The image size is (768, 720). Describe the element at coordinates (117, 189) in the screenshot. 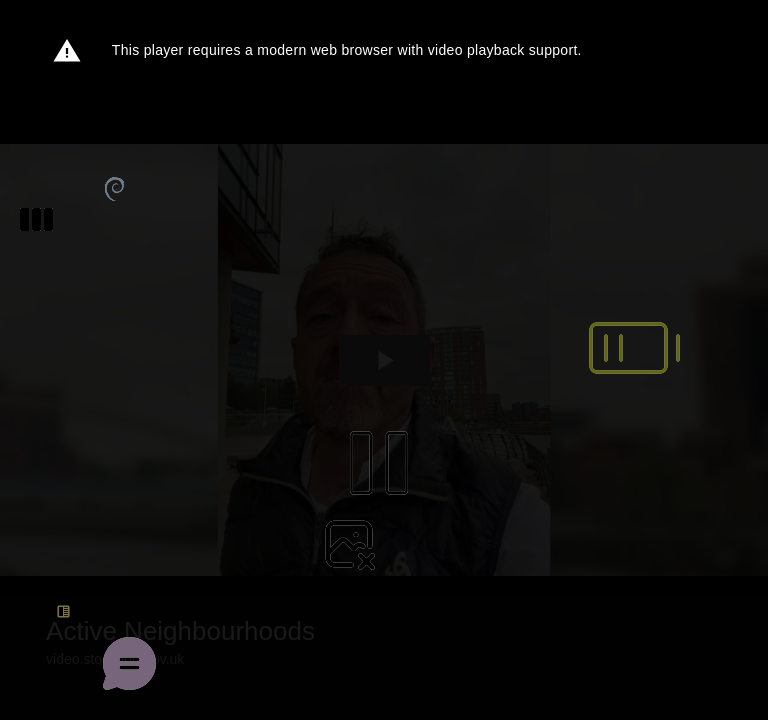

I see `open a debian linux terminal session` at that location.